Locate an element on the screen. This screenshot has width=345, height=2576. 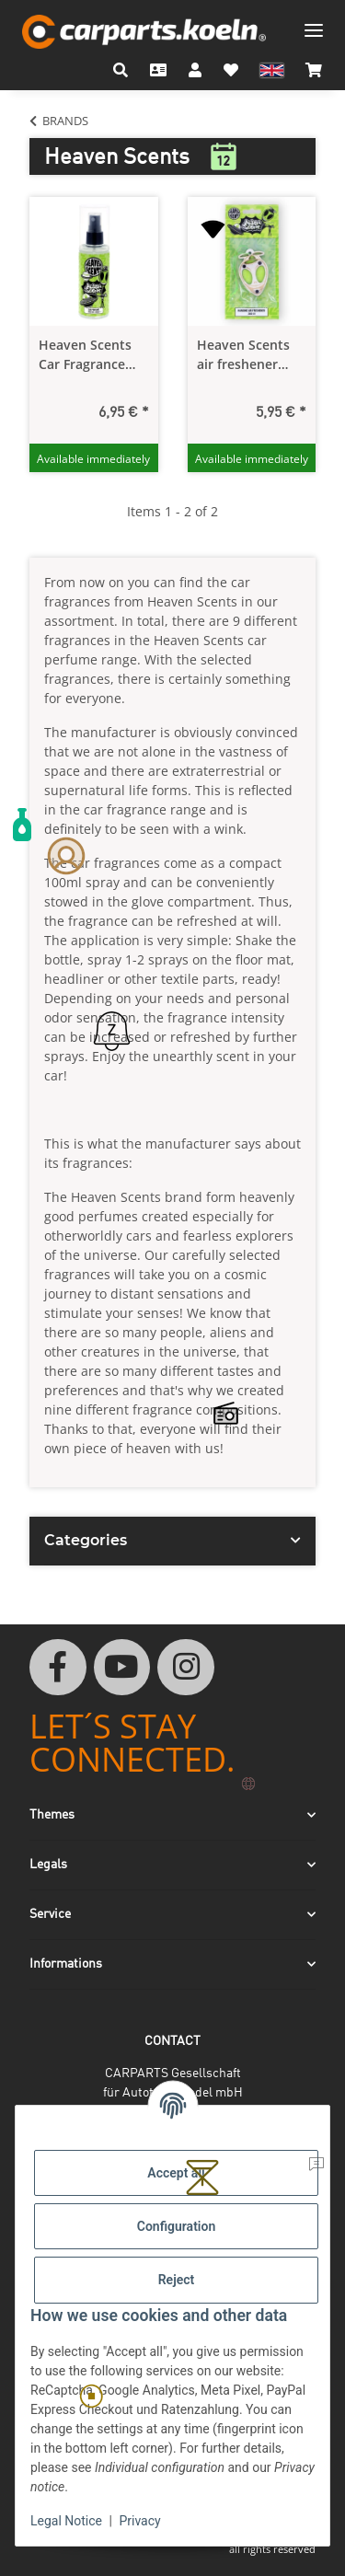
open chat or messaging is located at coordinates (316, 2163).